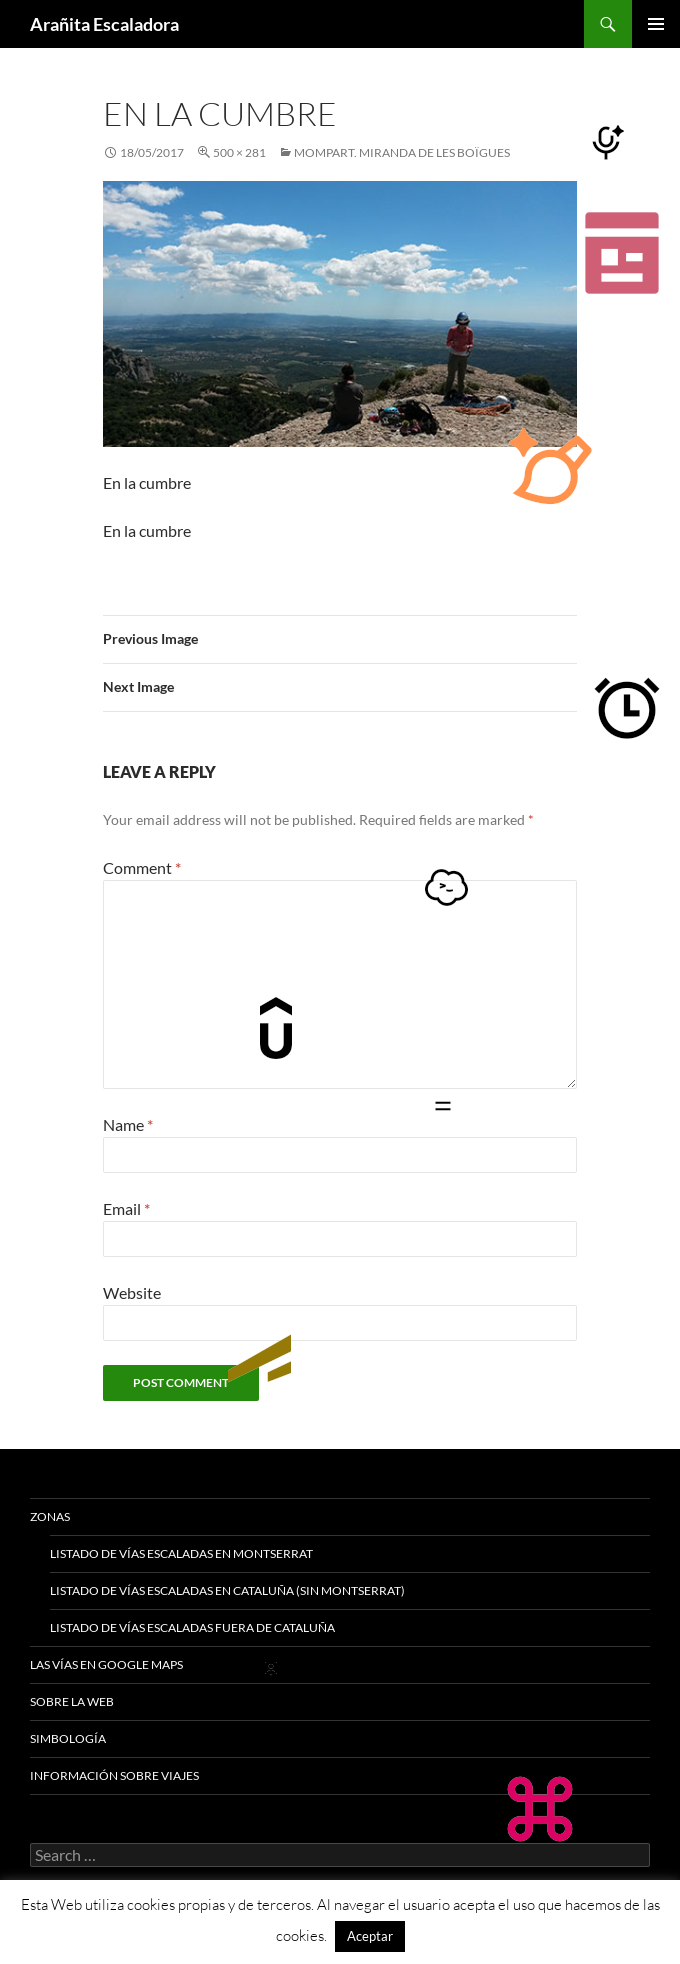 The height and width of the screenshot is (1964, 680). I want to click on open the udemy app, so click(276, 1028).